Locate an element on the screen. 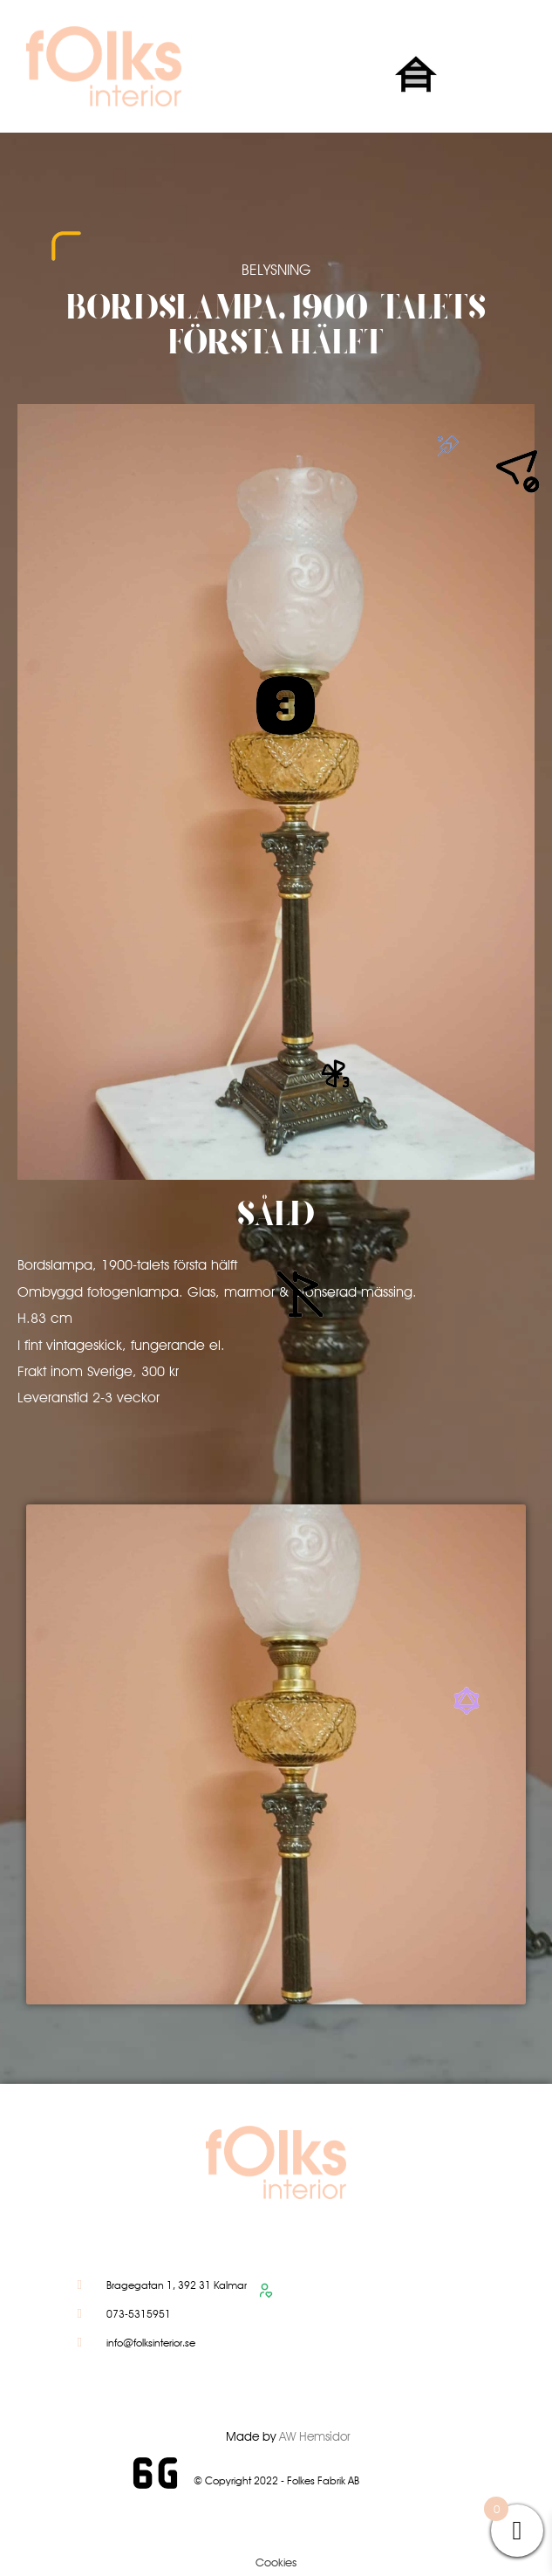 The width and height of the screenshot is (552, 2576). add user to favorites is located at coordinates (264, 2290).